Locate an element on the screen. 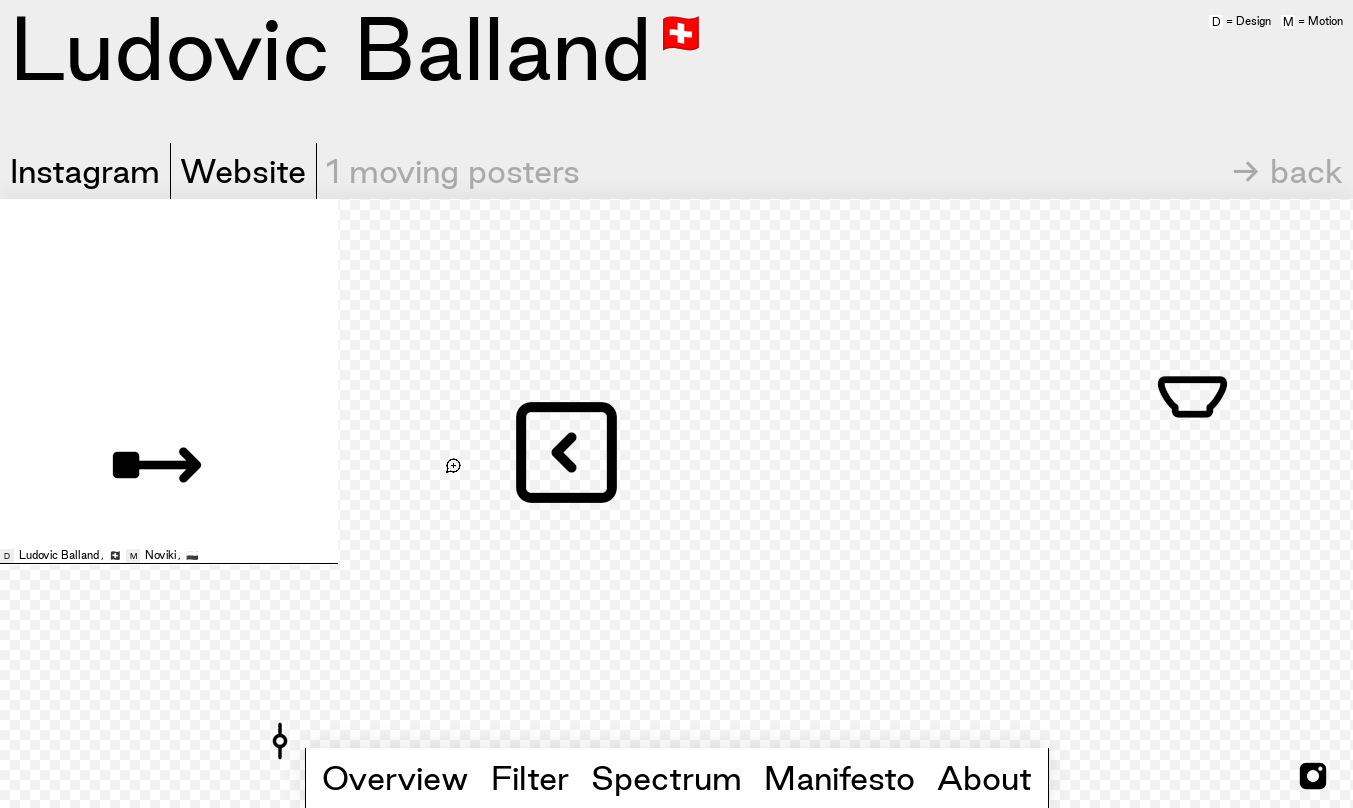 The width and height of the screenshot is (1353, 808). add a review or comment to a location is located at coordinates (453, 465).